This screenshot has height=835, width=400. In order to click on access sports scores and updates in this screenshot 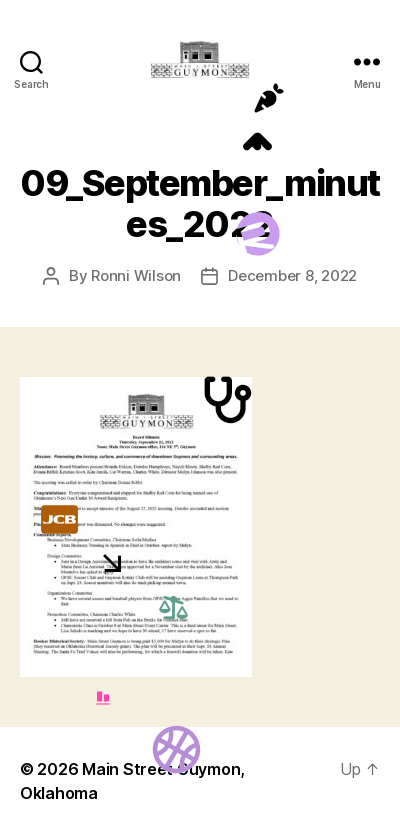, I will do `click(176, 749)`.